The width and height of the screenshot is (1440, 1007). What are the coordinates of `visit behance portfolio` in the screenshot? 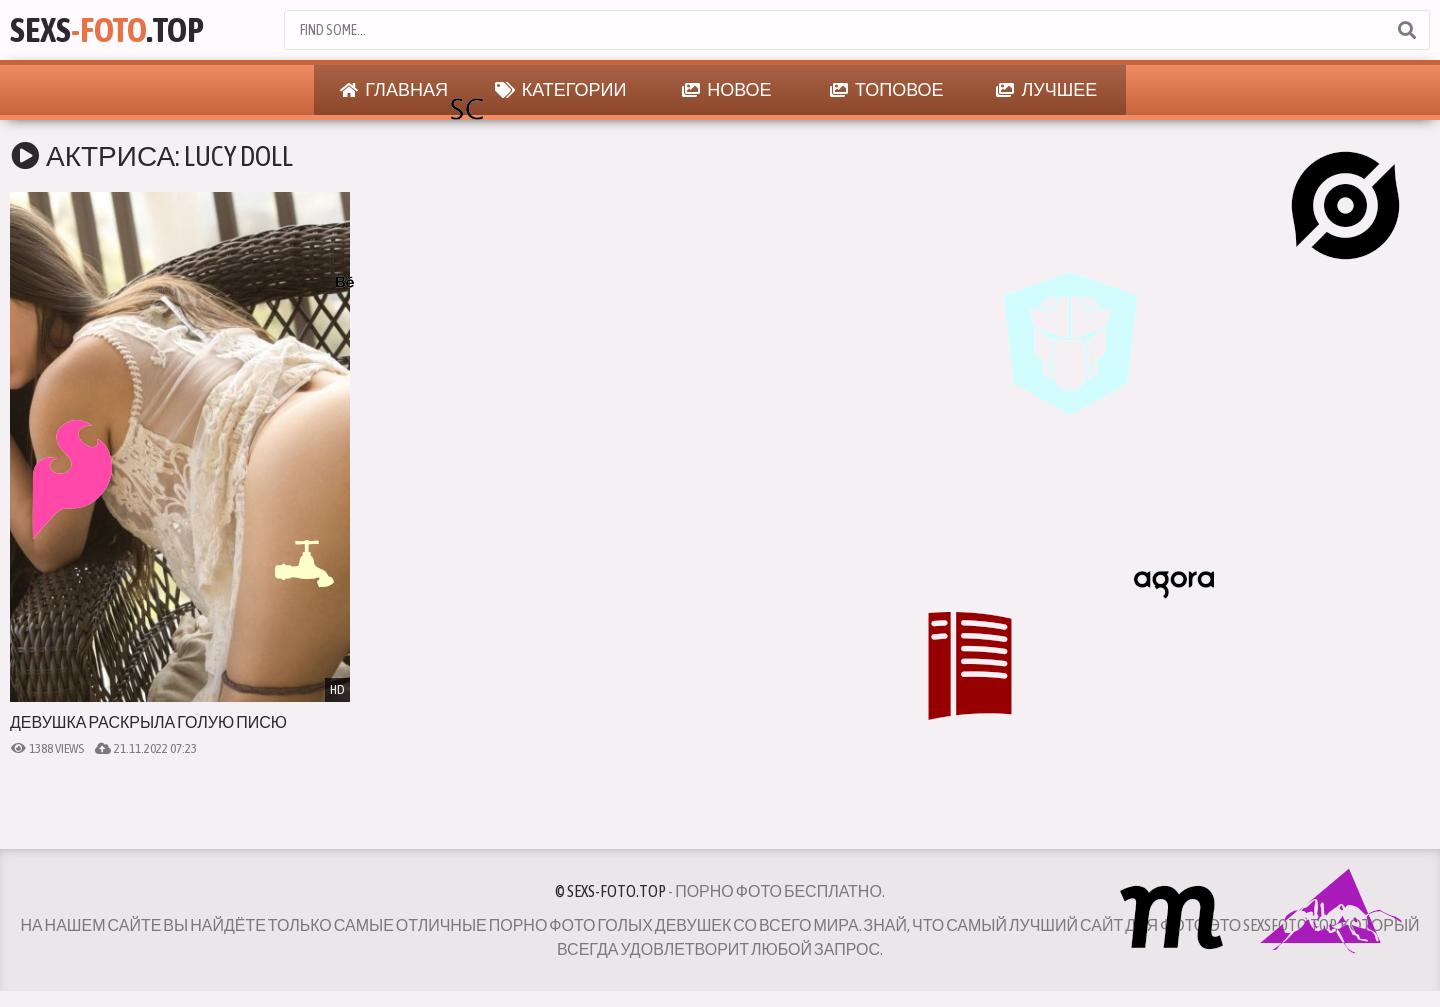 It's located at (345, 282).